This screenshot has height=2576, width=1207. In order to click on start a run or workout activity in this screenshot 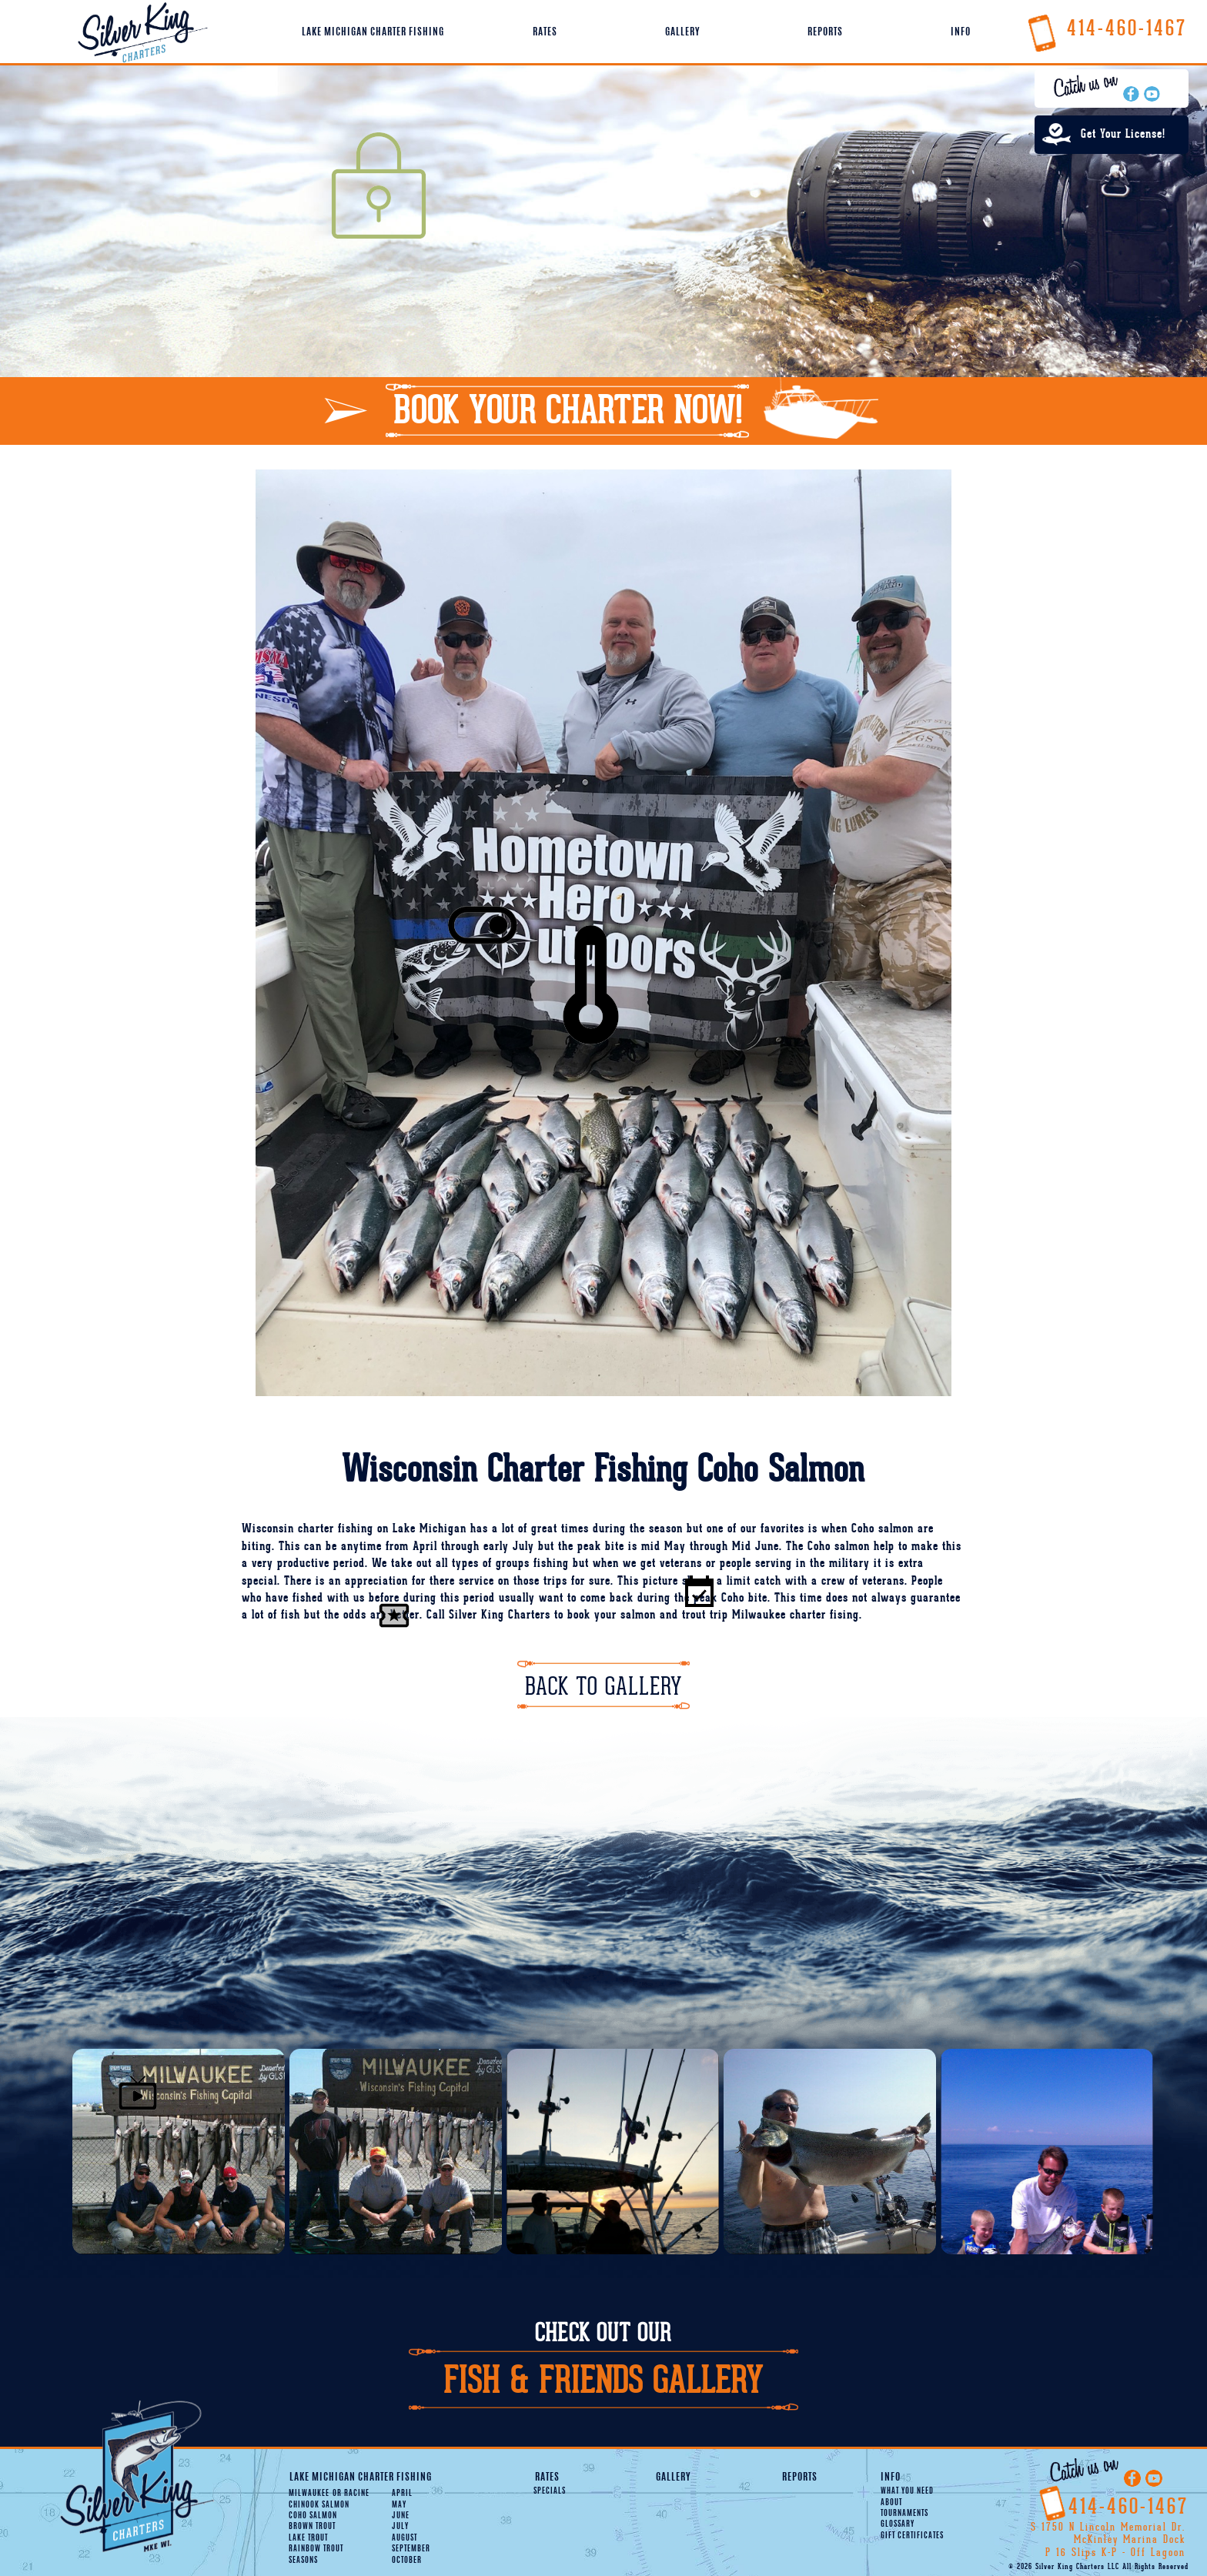, I will do `click(741, 2149)`.